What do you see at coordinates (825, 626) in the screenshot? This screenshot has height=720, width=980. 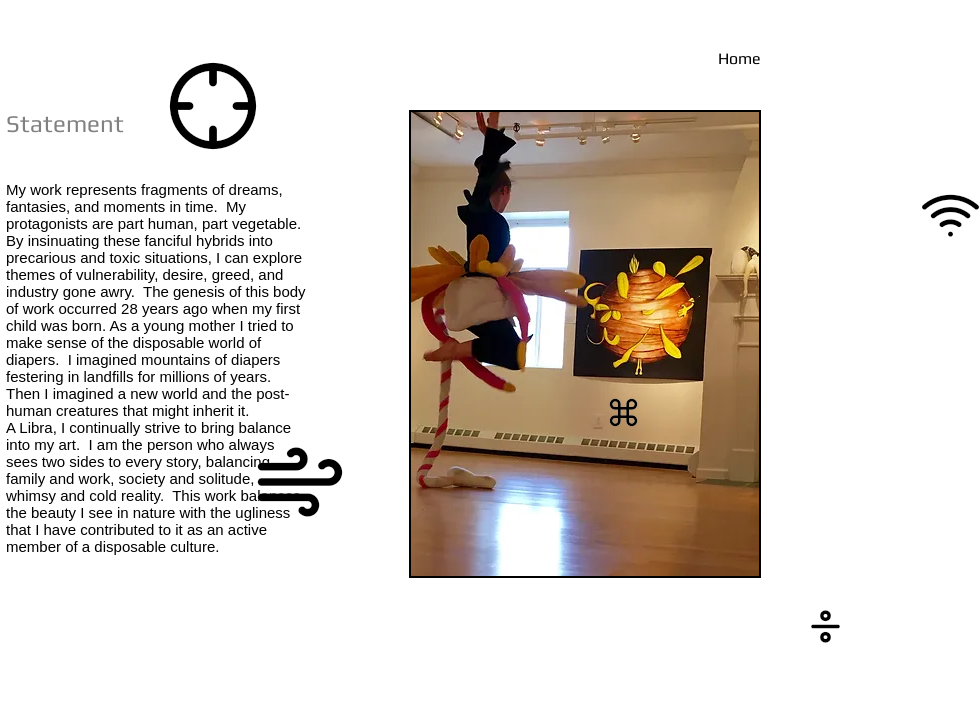 I see `perform division calculation` at bounding box center [825, 626].